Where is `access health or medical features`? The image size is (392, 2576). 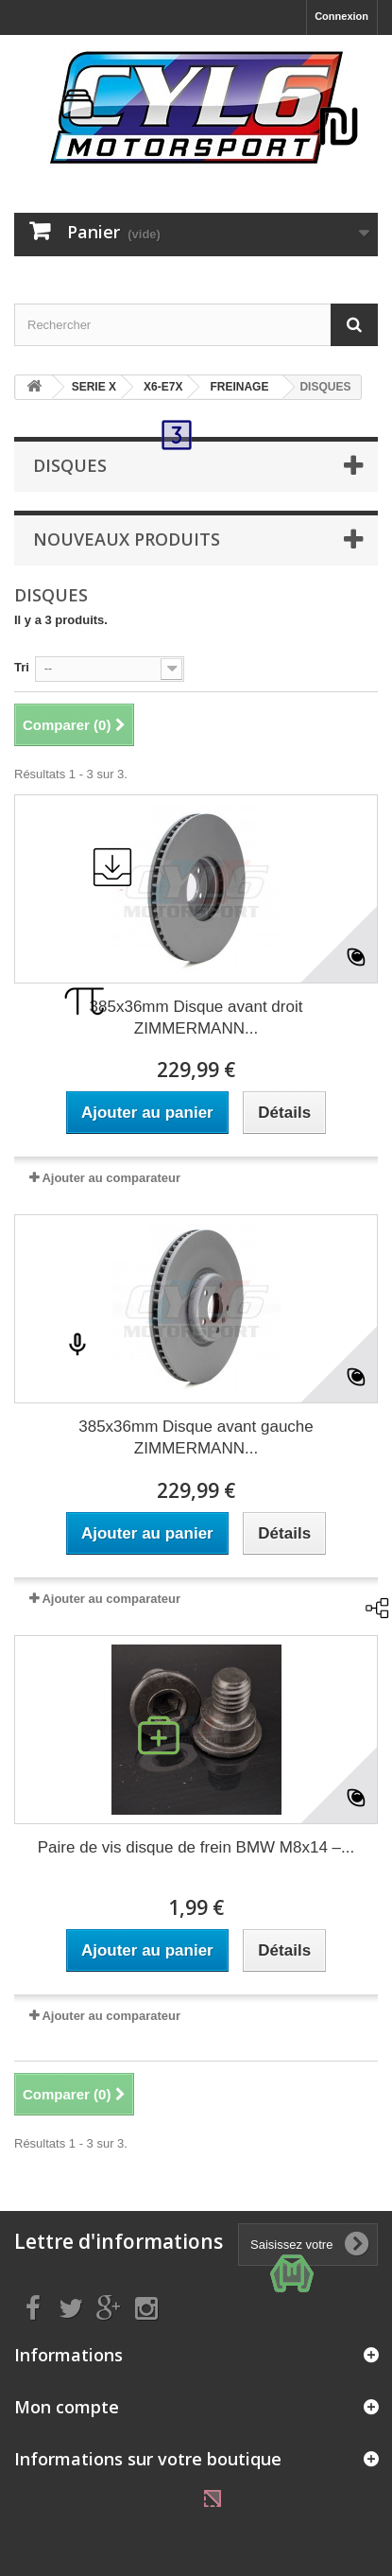
access health or medical features is located at coordinates (159, 1735).